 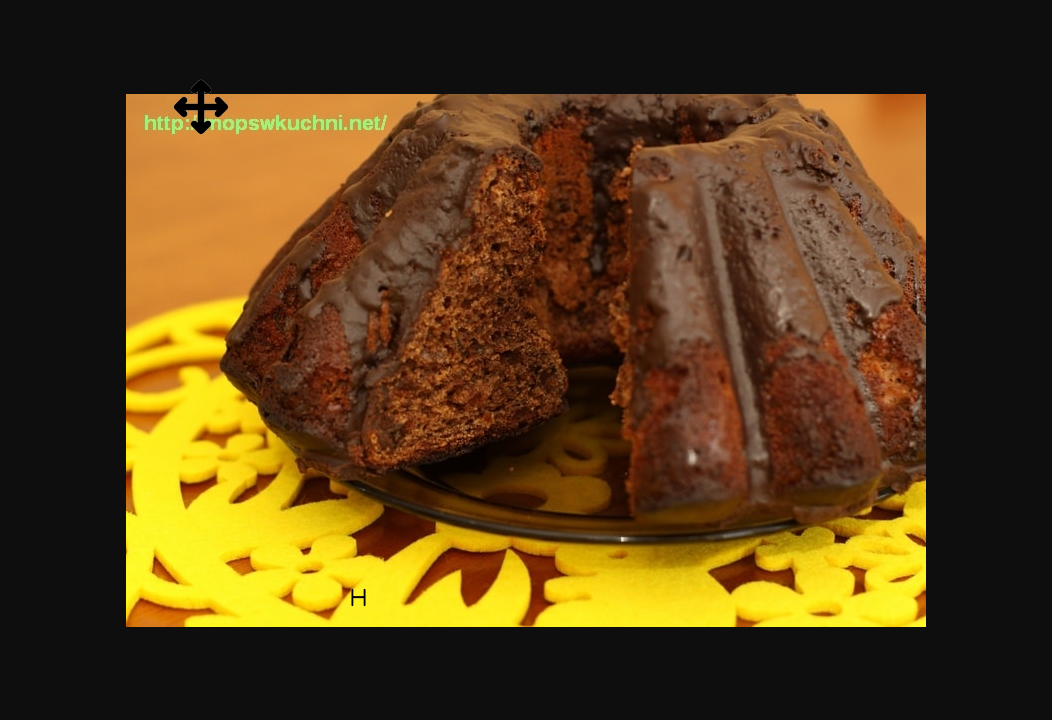 What do you see at coordinates (201, 107) in the screenshot?
I see `move or reposition an element` at bounding box center [201, 107].